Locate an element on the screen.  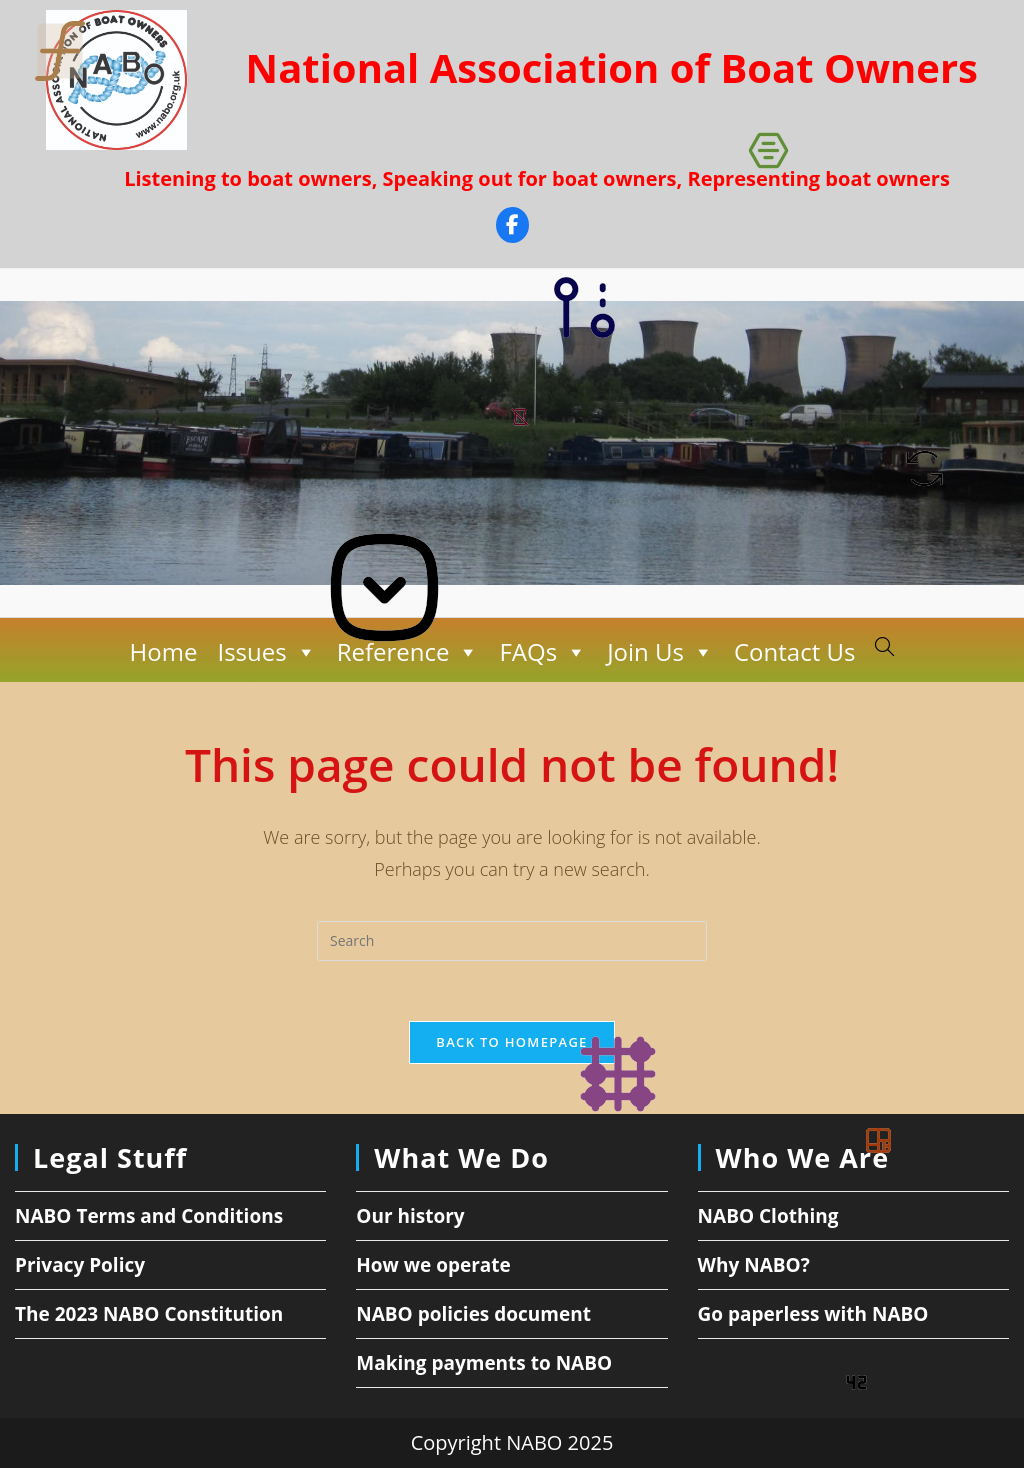
indicates a draft pull request awaiting completion is located at coordinates (584, 307).